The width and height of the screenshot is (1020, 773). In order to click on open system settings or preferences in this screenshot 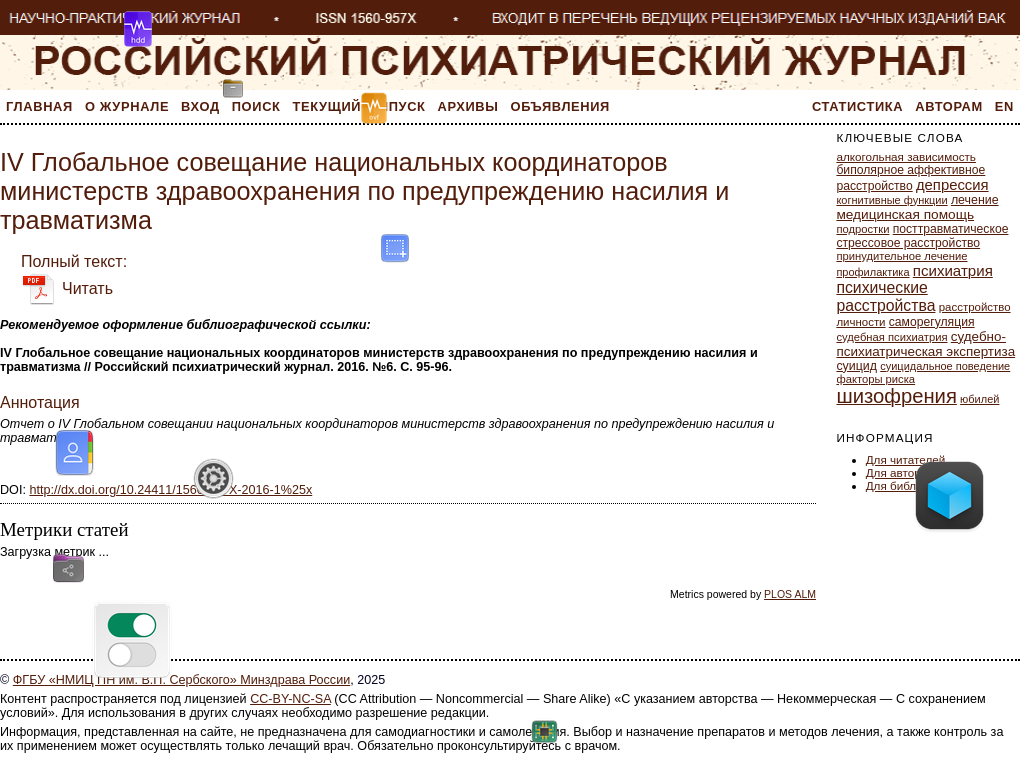, I will do `click(132, 640)`.